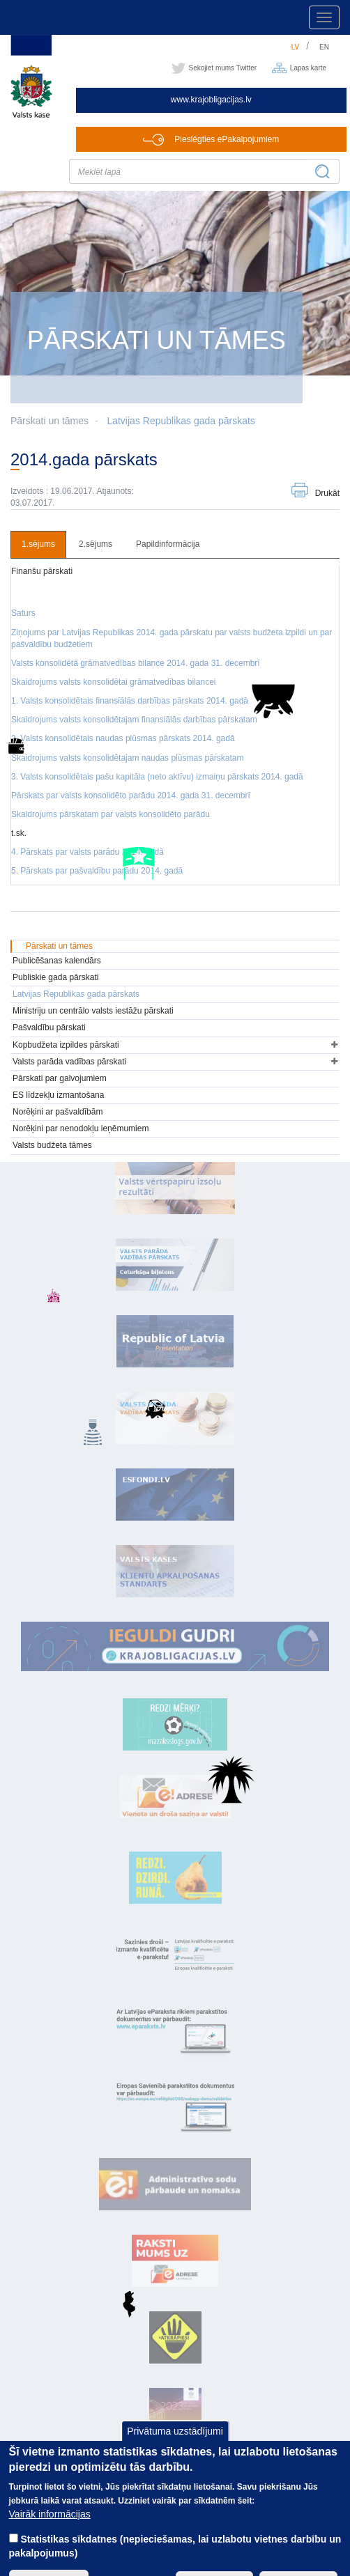 This screenshot has width=350, height=2576. Describe the element at coordinates (130, 2304) in the screenshot. I see `select tunisia as your country or region` at that location.